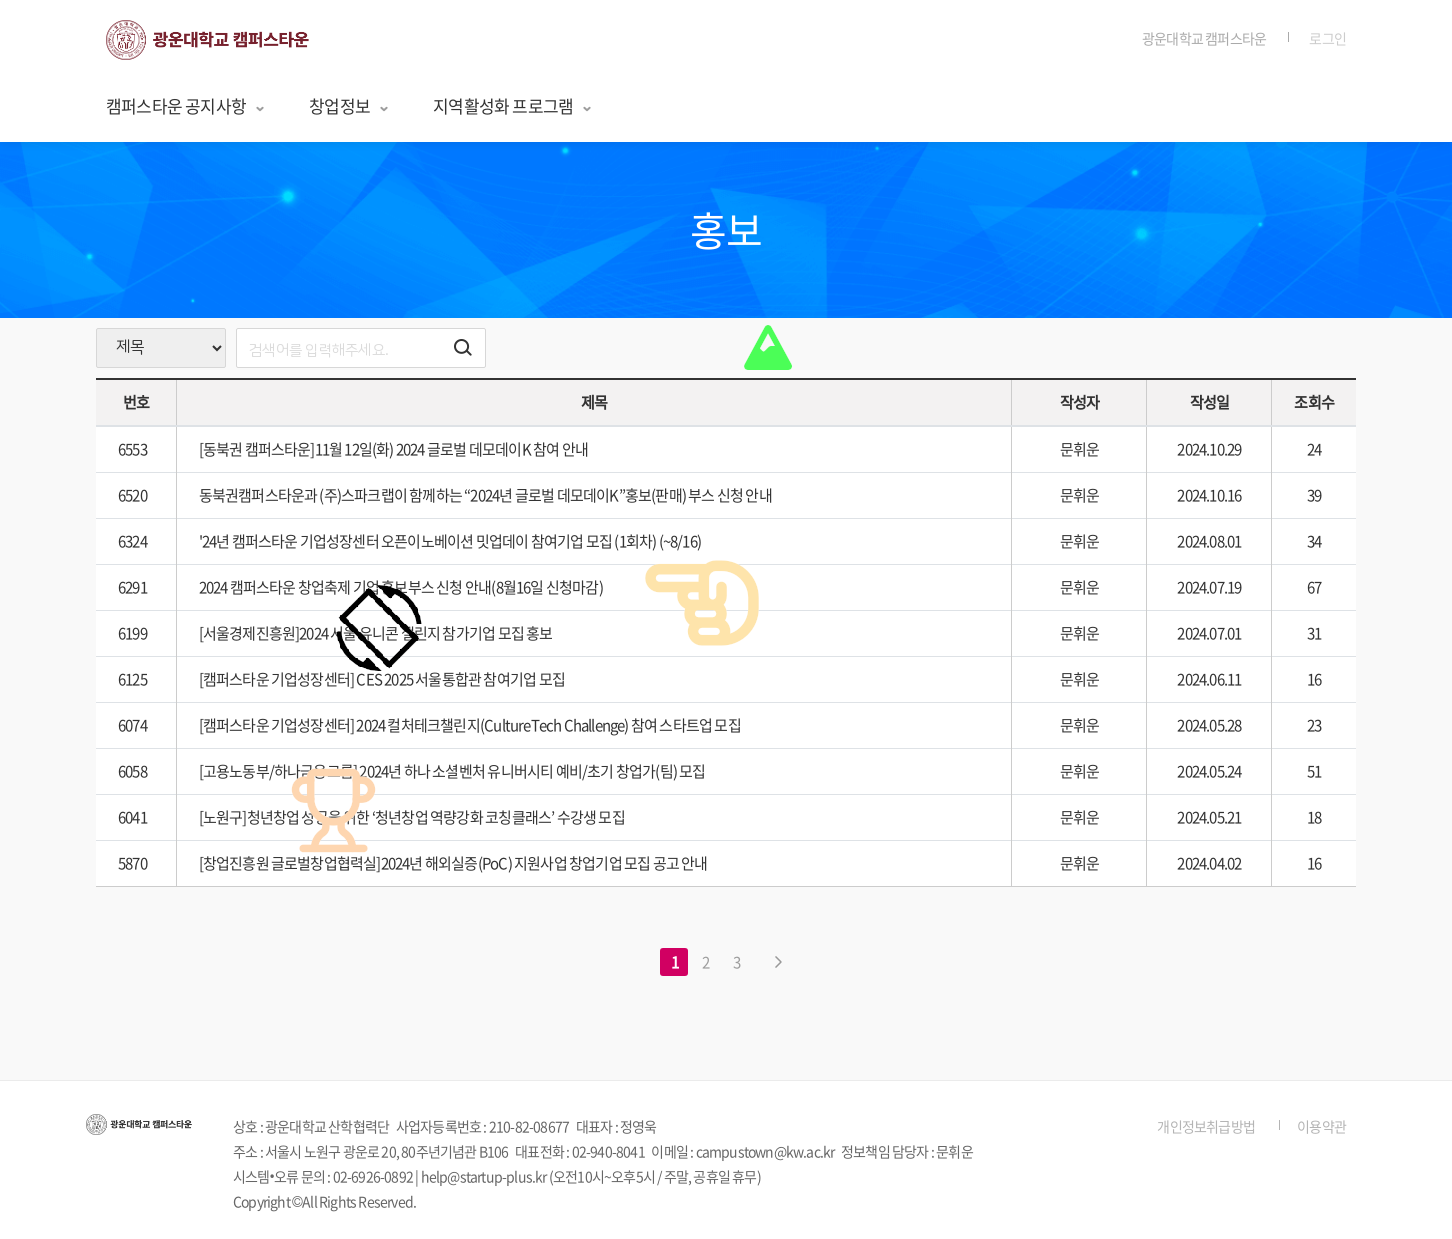  Describe the element at coordinates (379, 628) in the screenshot. I see `rotate screen orientation` at that location.